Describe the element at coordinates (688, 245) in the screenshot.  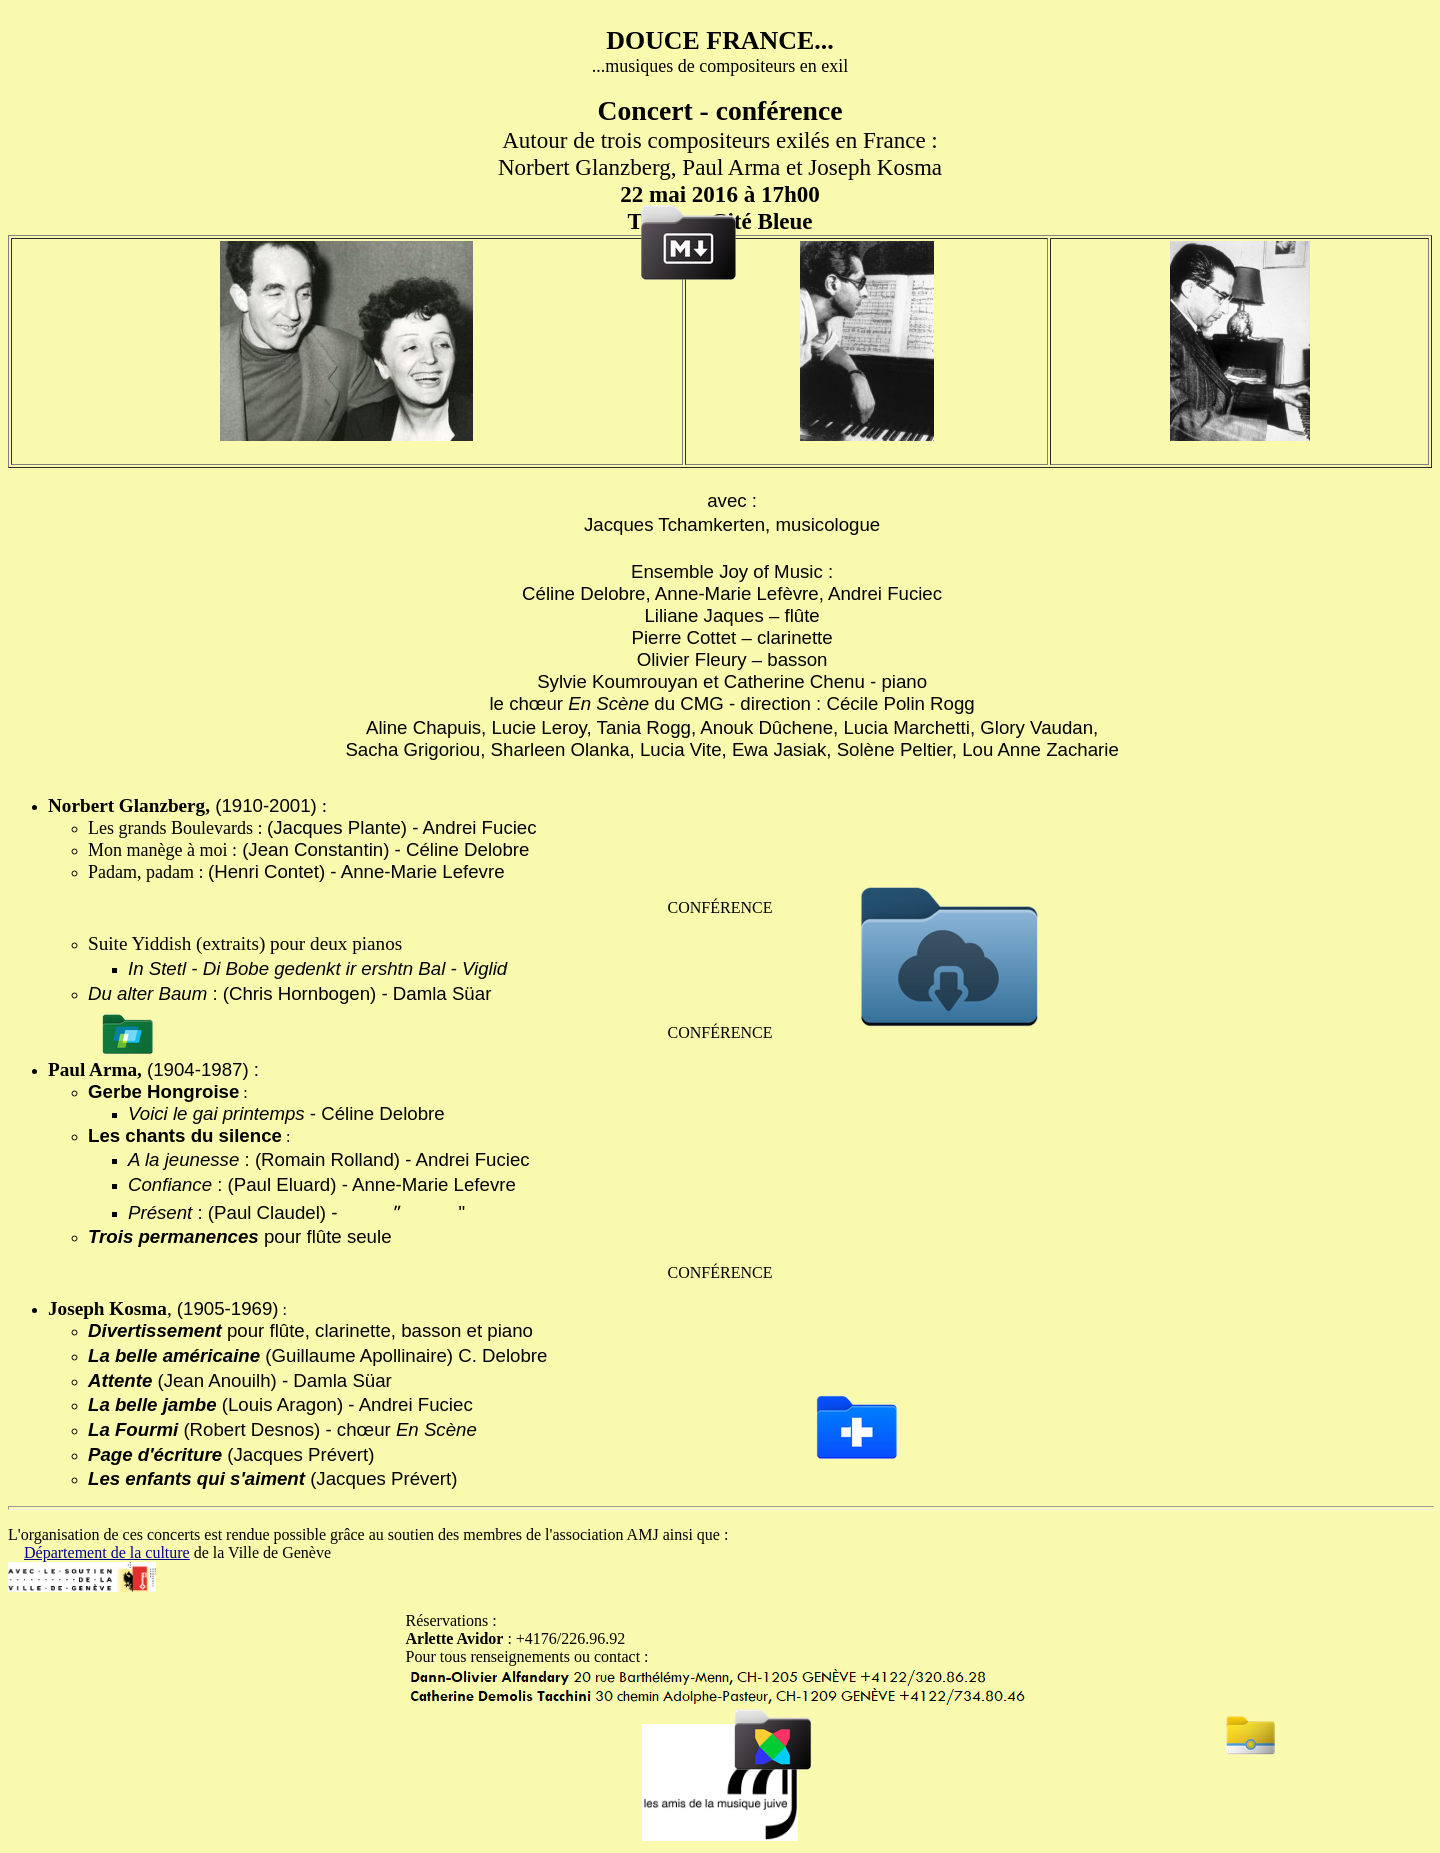
I see `folder containing markdown files` at that location.